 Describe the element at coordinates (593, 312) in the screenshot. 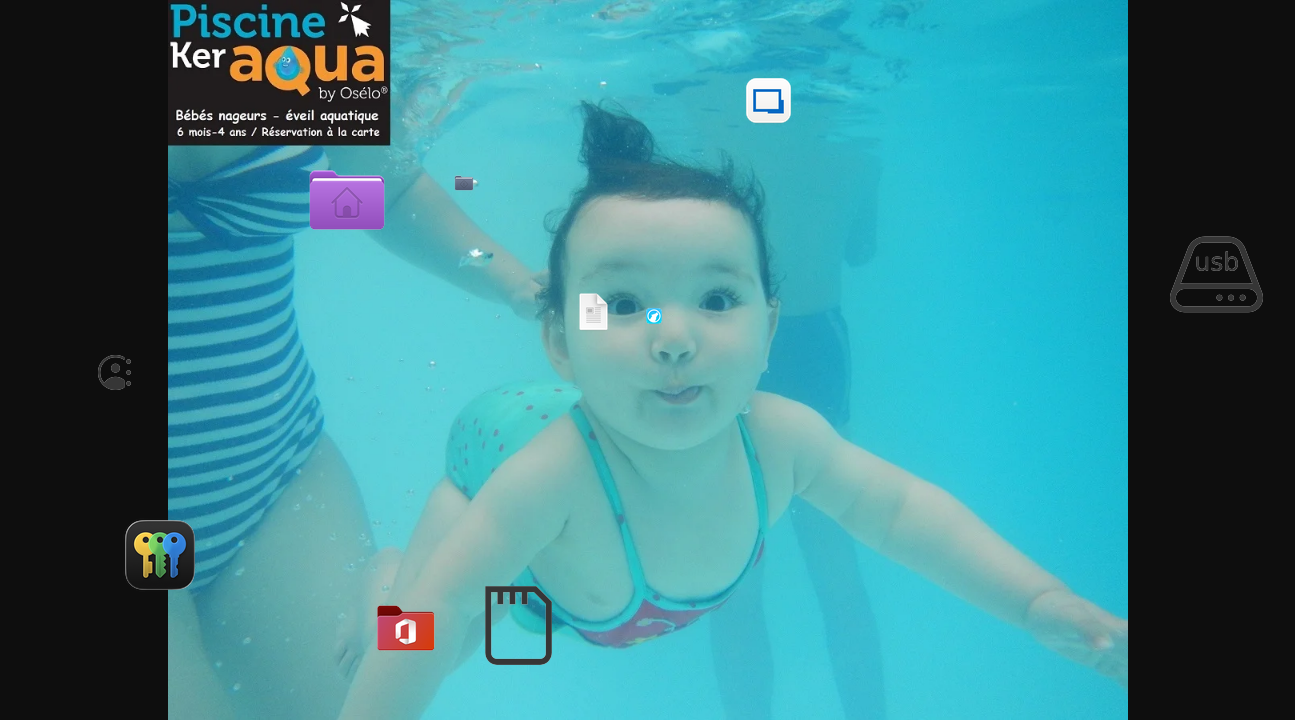

I see `a generic document or text file` at that location.